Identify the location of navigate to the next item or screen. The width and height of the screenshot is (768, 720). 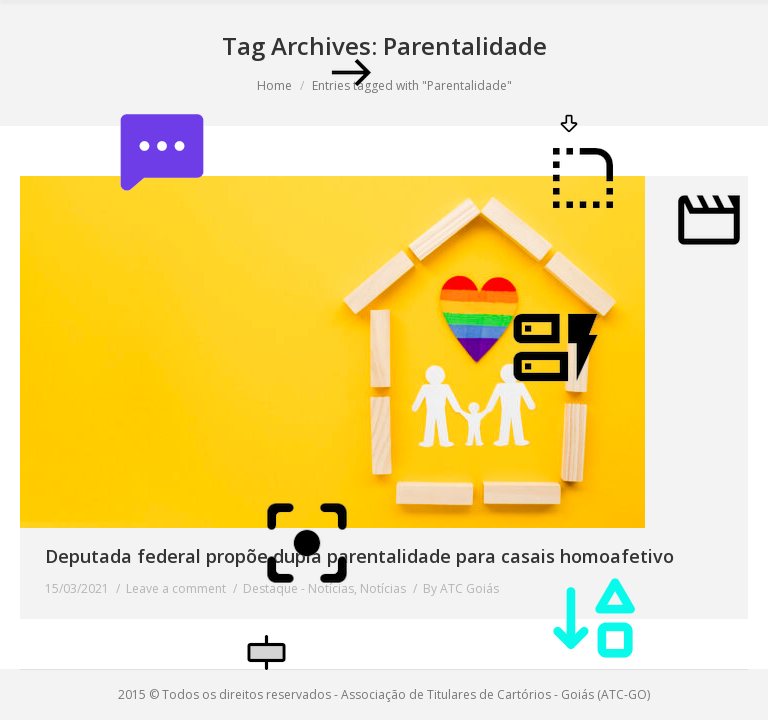
(351, 72).